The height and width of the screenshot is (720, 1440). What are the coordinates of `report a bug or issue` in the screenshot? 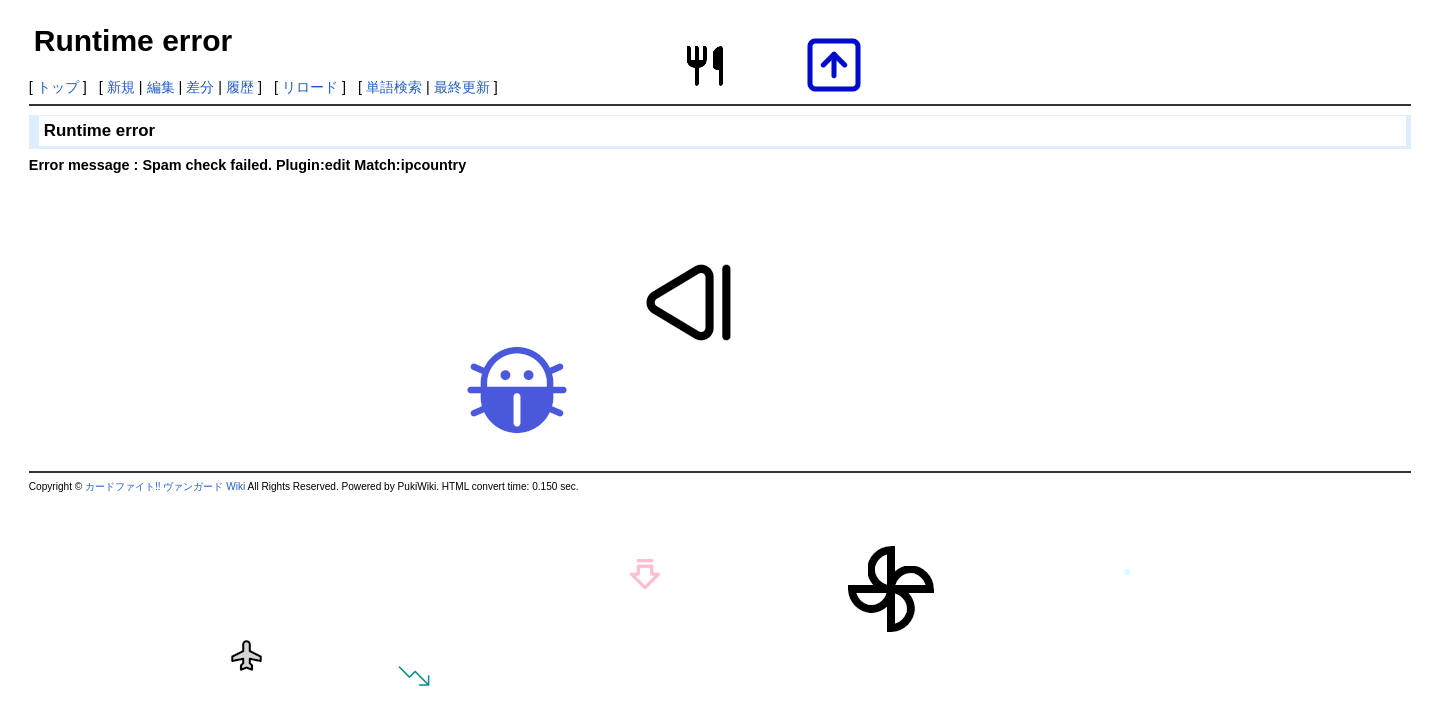 It's located at (517, 390).